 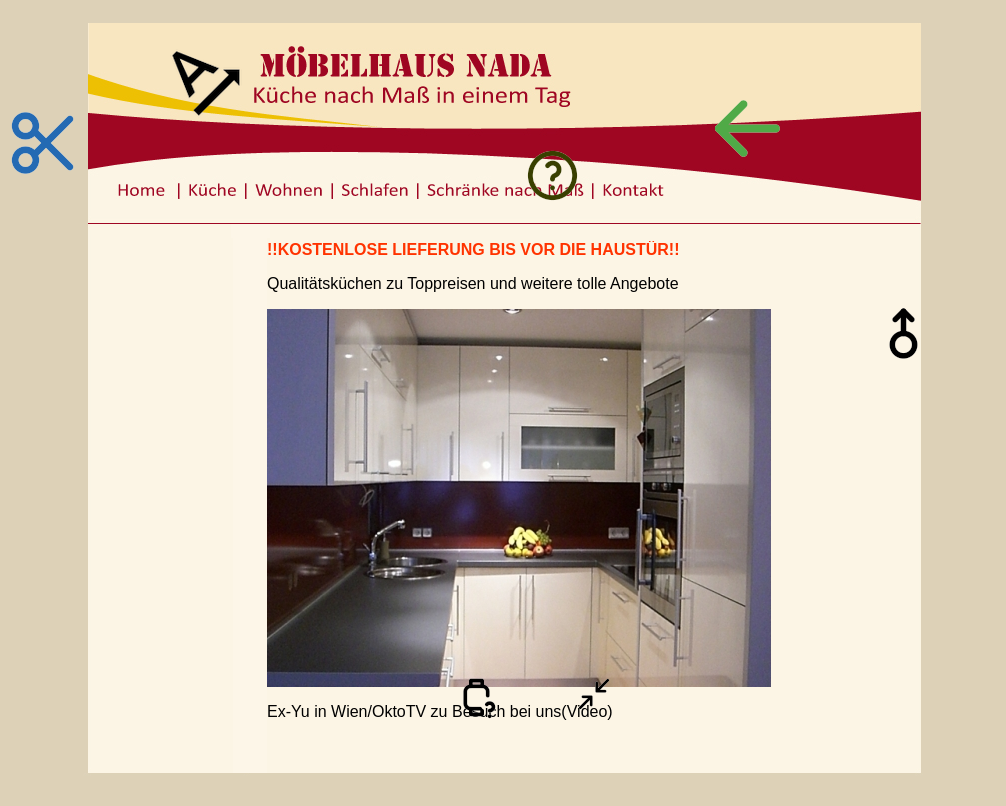 I want to click on swipe up to continue or dismiss, so click(x=903, y=333).